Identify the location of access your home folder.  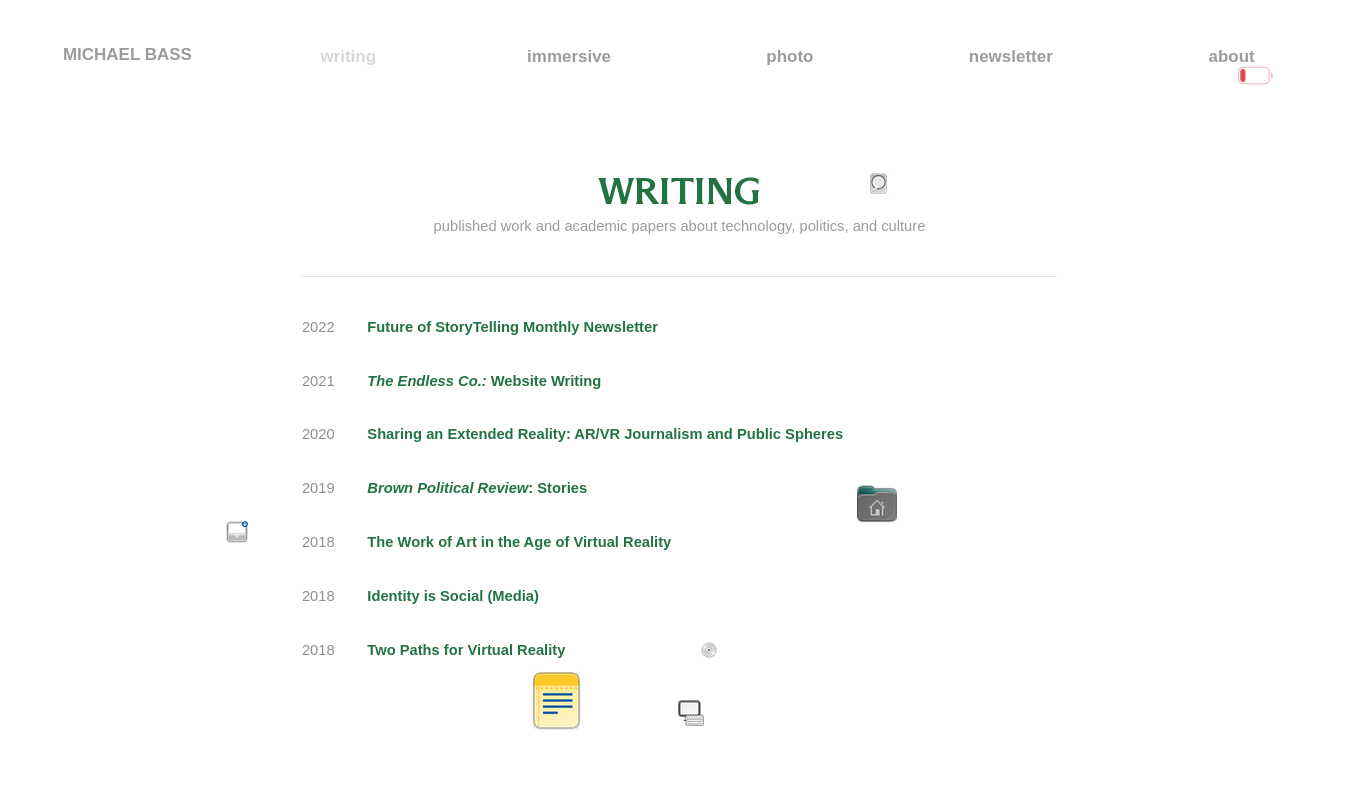
(877, 503).